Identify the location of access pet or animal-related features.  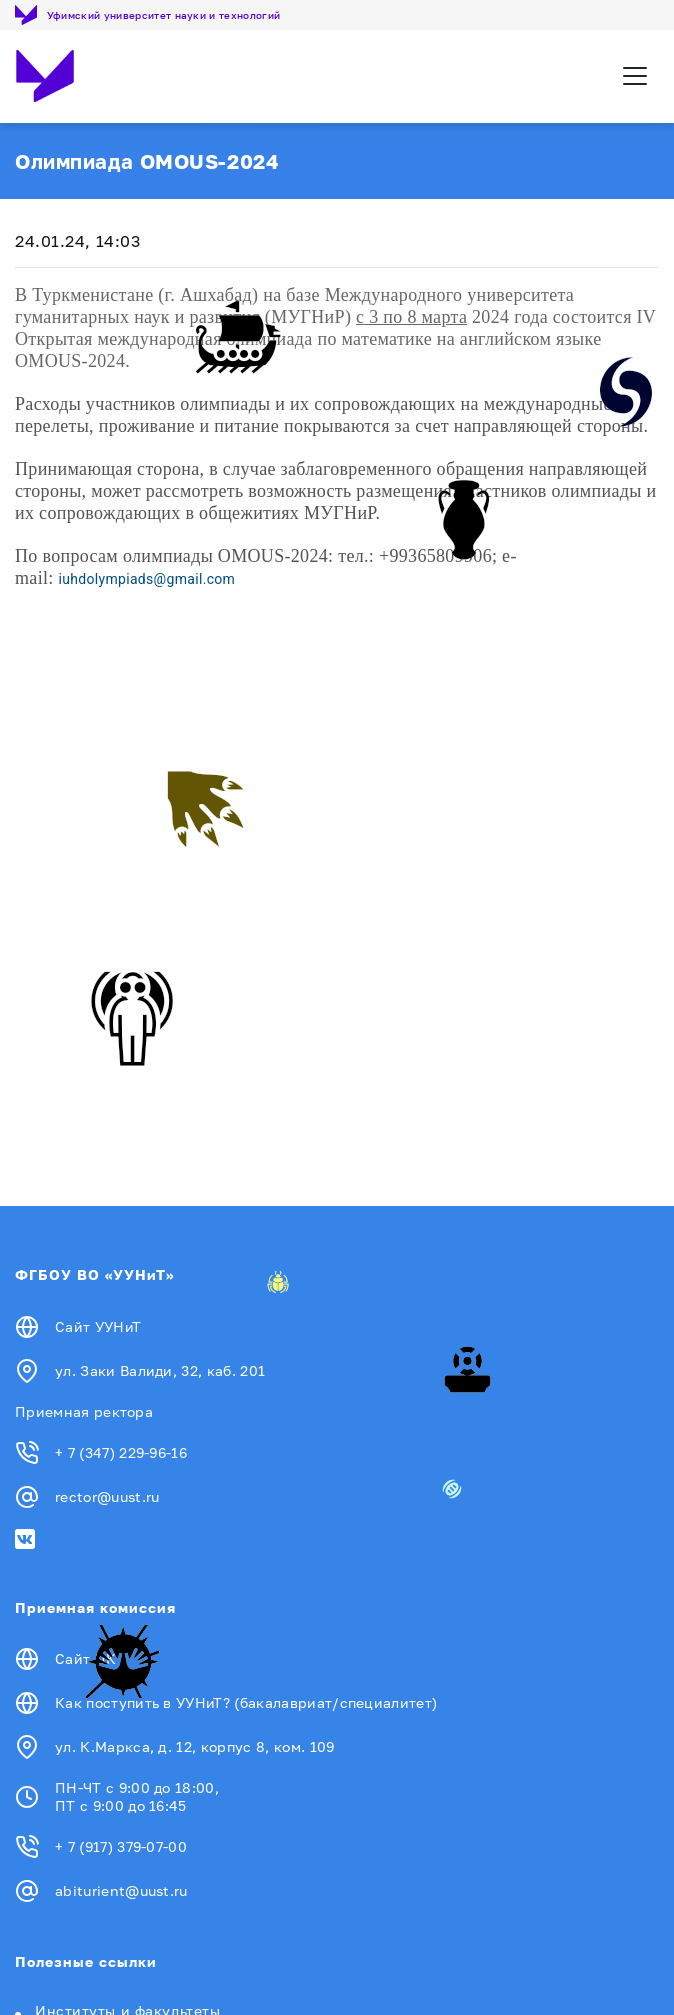
(206, 809).